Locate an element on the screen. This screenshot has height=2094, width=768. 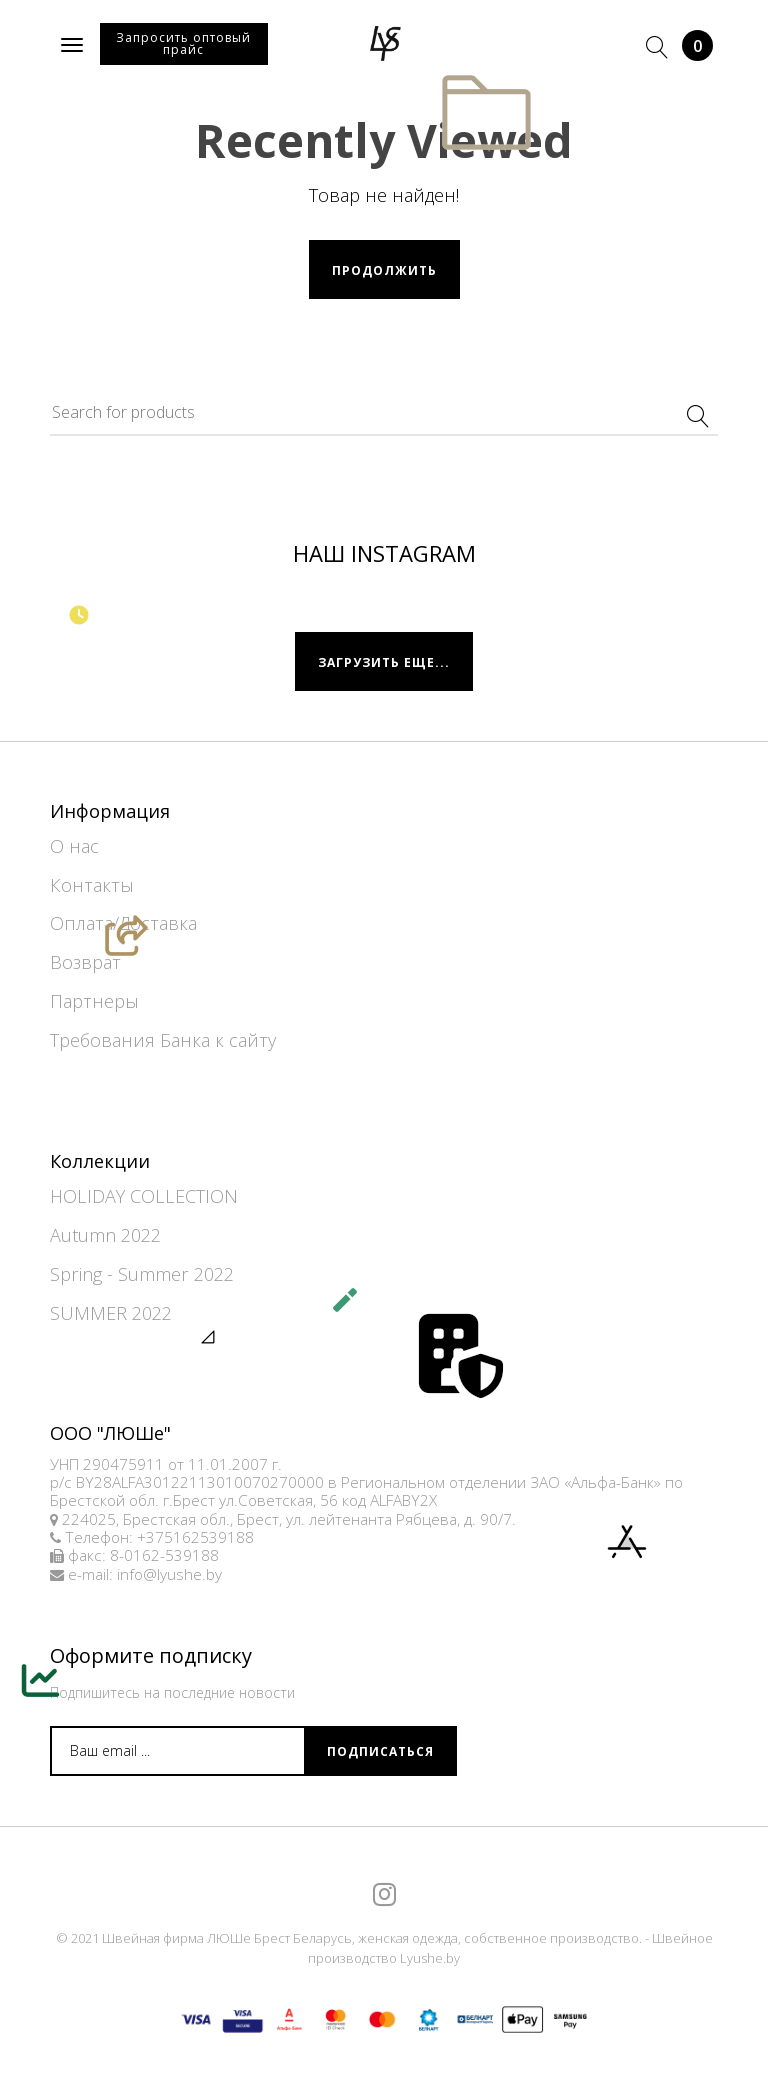
open folder to view files is located at coordinates (486, 112).